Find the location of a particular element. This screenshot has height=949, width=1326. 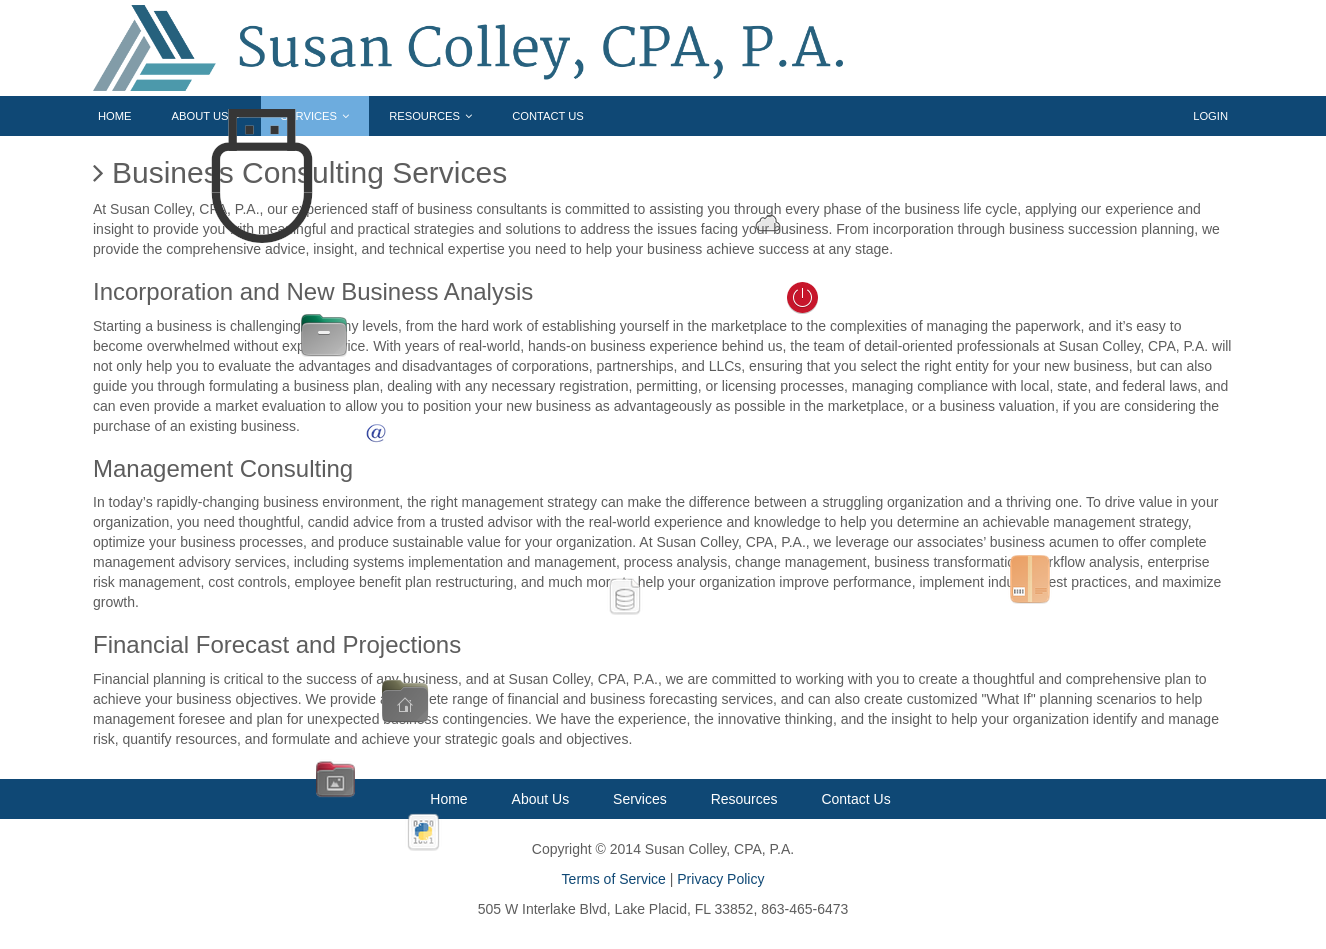

open an internet location or web shortcut is located at coordinates (376, 433).